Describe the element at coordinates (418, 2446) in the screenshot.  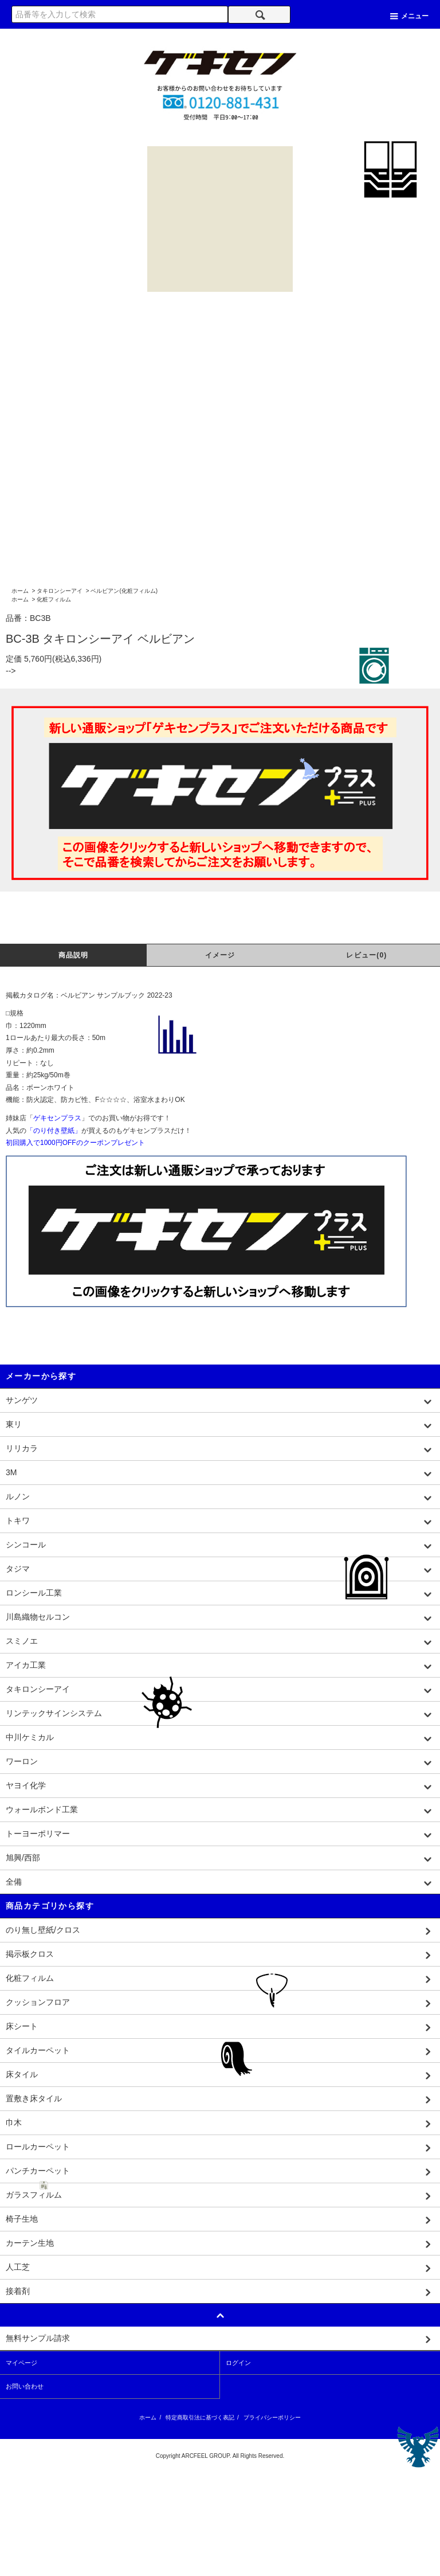
I see `represents a guild, clan, or faction emblem` at that location.